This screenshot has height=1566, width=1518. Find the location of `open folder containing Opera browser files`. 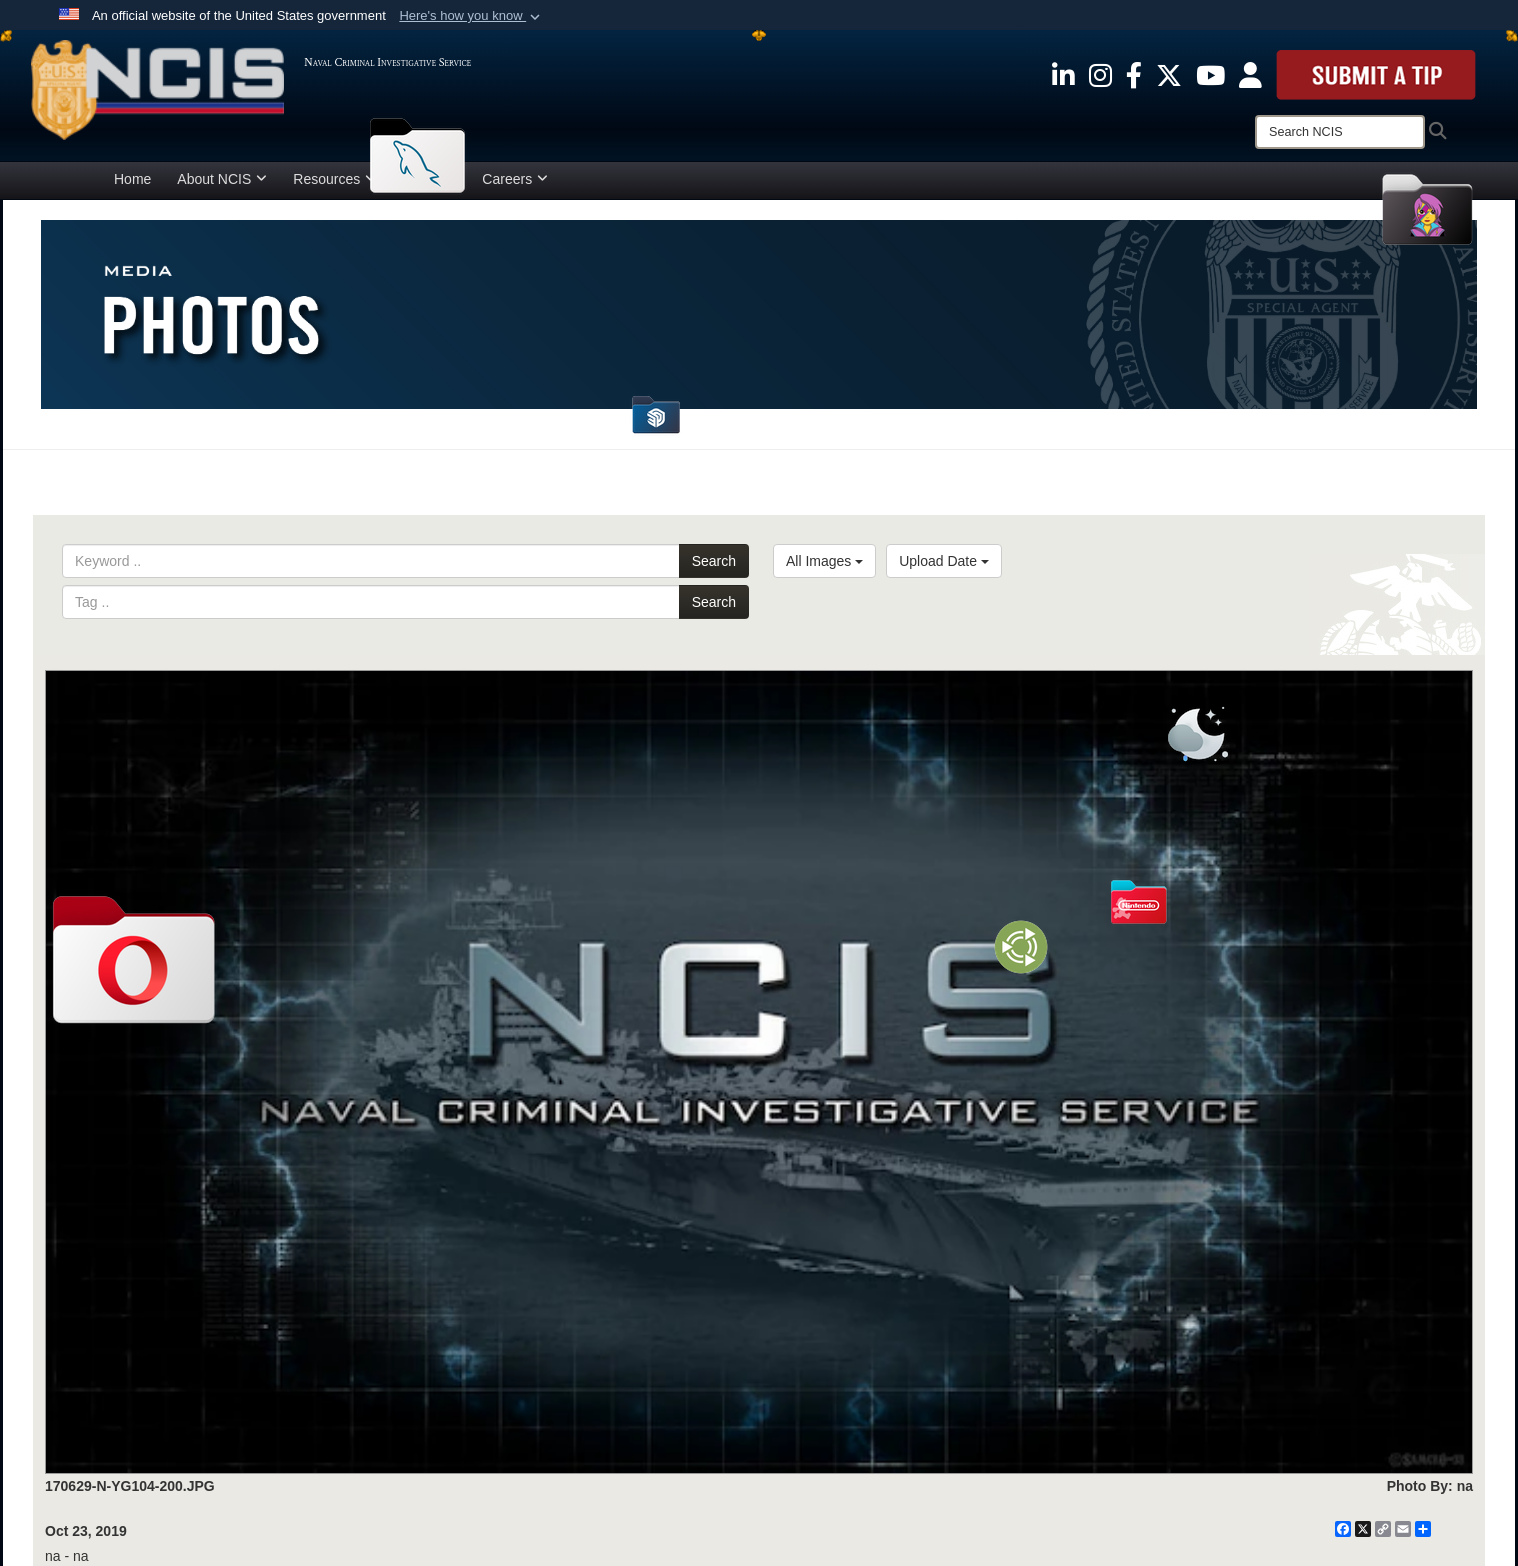

open folder containing Opera browser files is located at coordinates (133, 964).